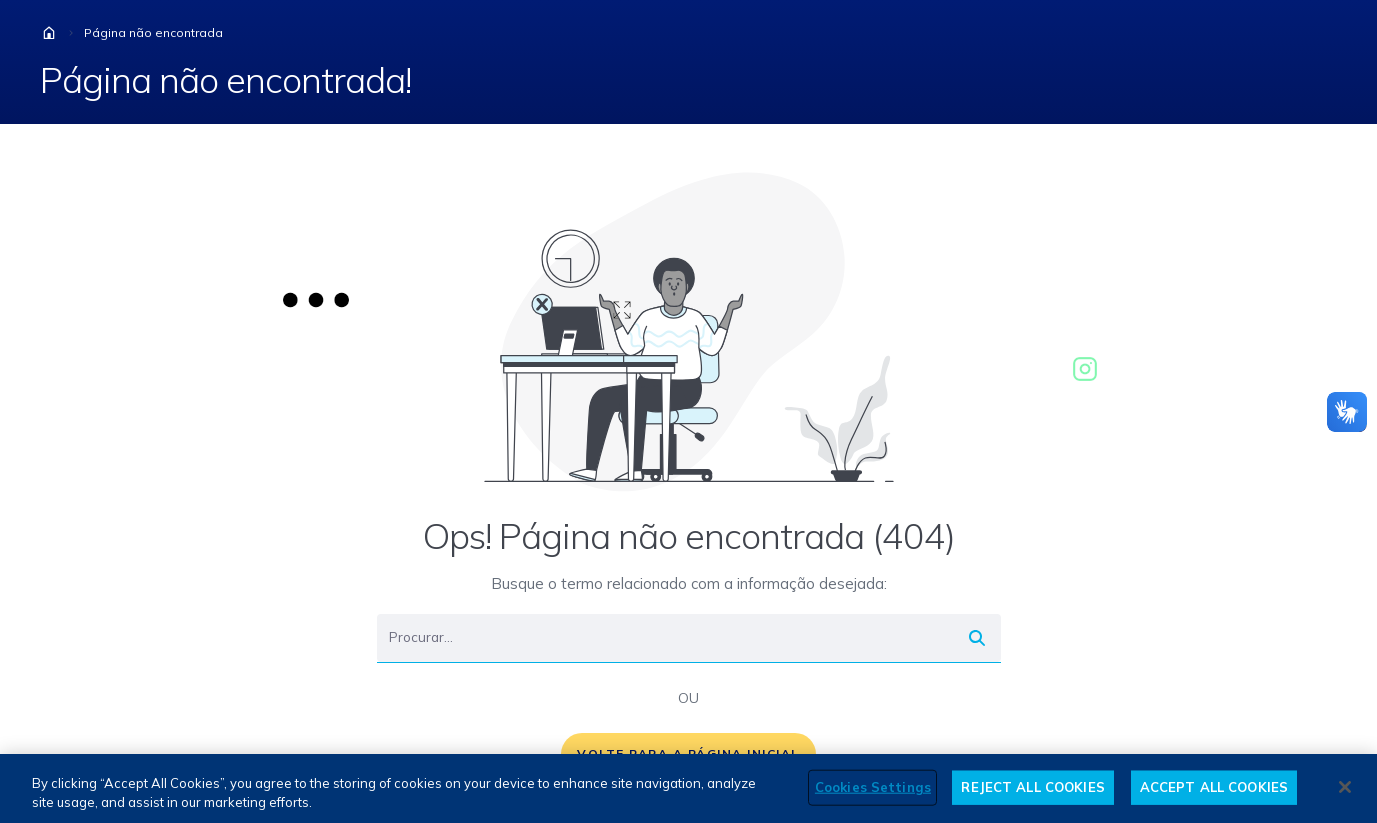  I want to click on open instagram app, so click(1085, 369).